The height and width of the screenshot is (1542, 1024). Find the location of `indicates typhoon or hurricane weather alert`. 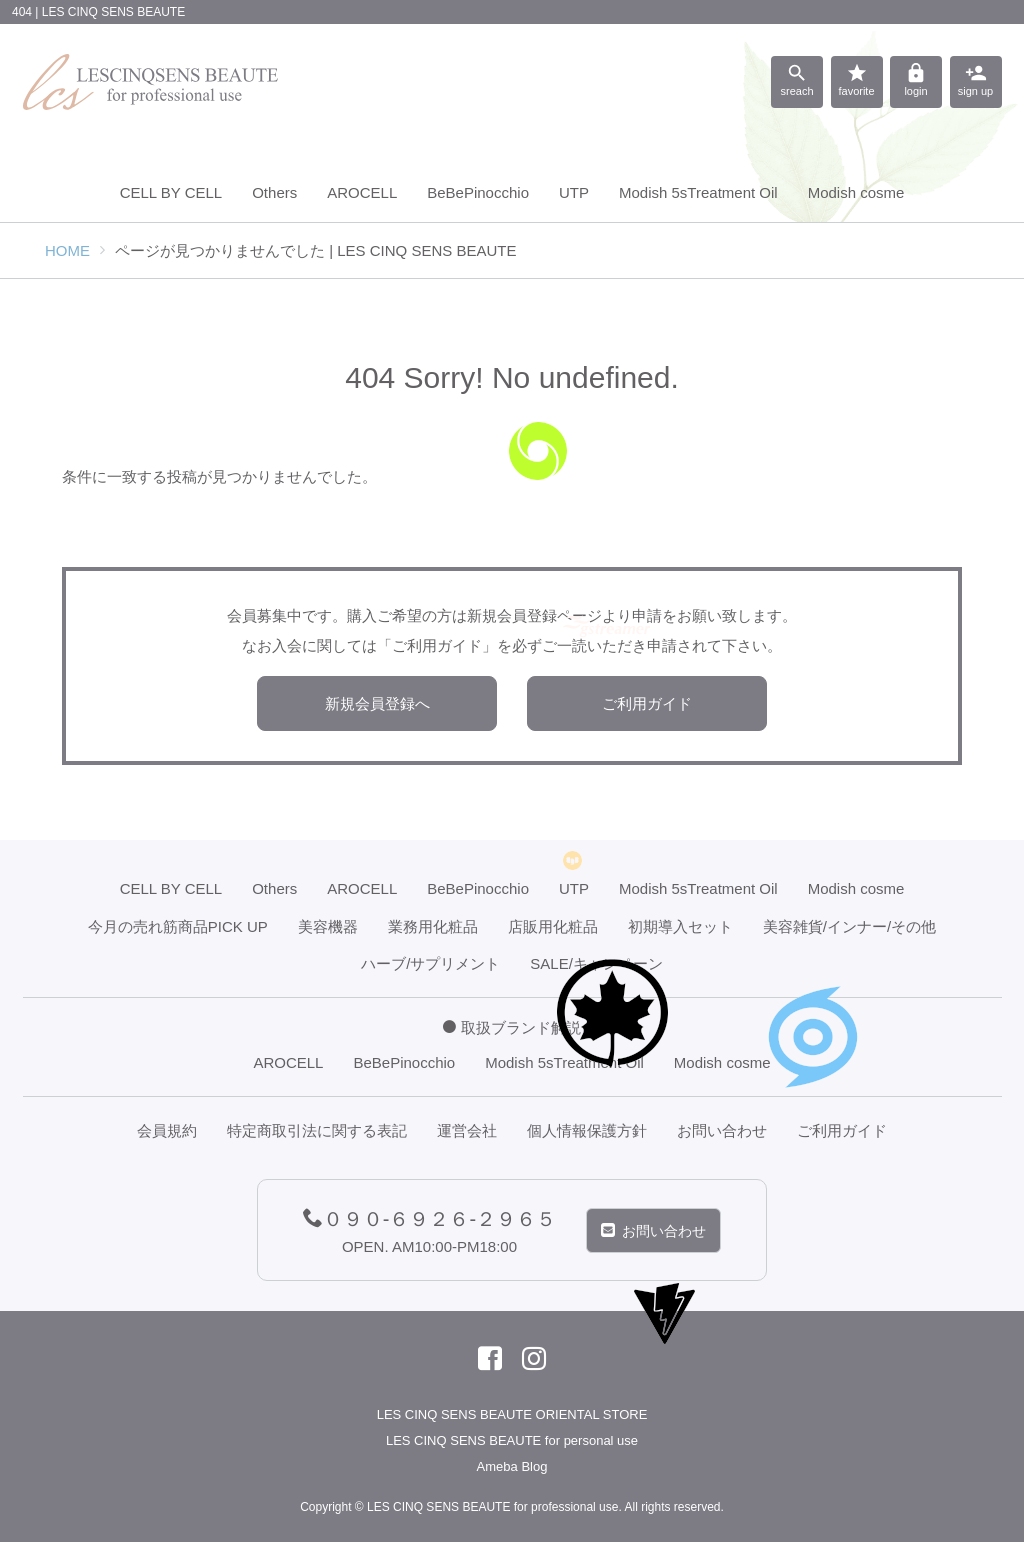

indicates typhoon or hurricane weather alert is located at coordinates (813, 1037).